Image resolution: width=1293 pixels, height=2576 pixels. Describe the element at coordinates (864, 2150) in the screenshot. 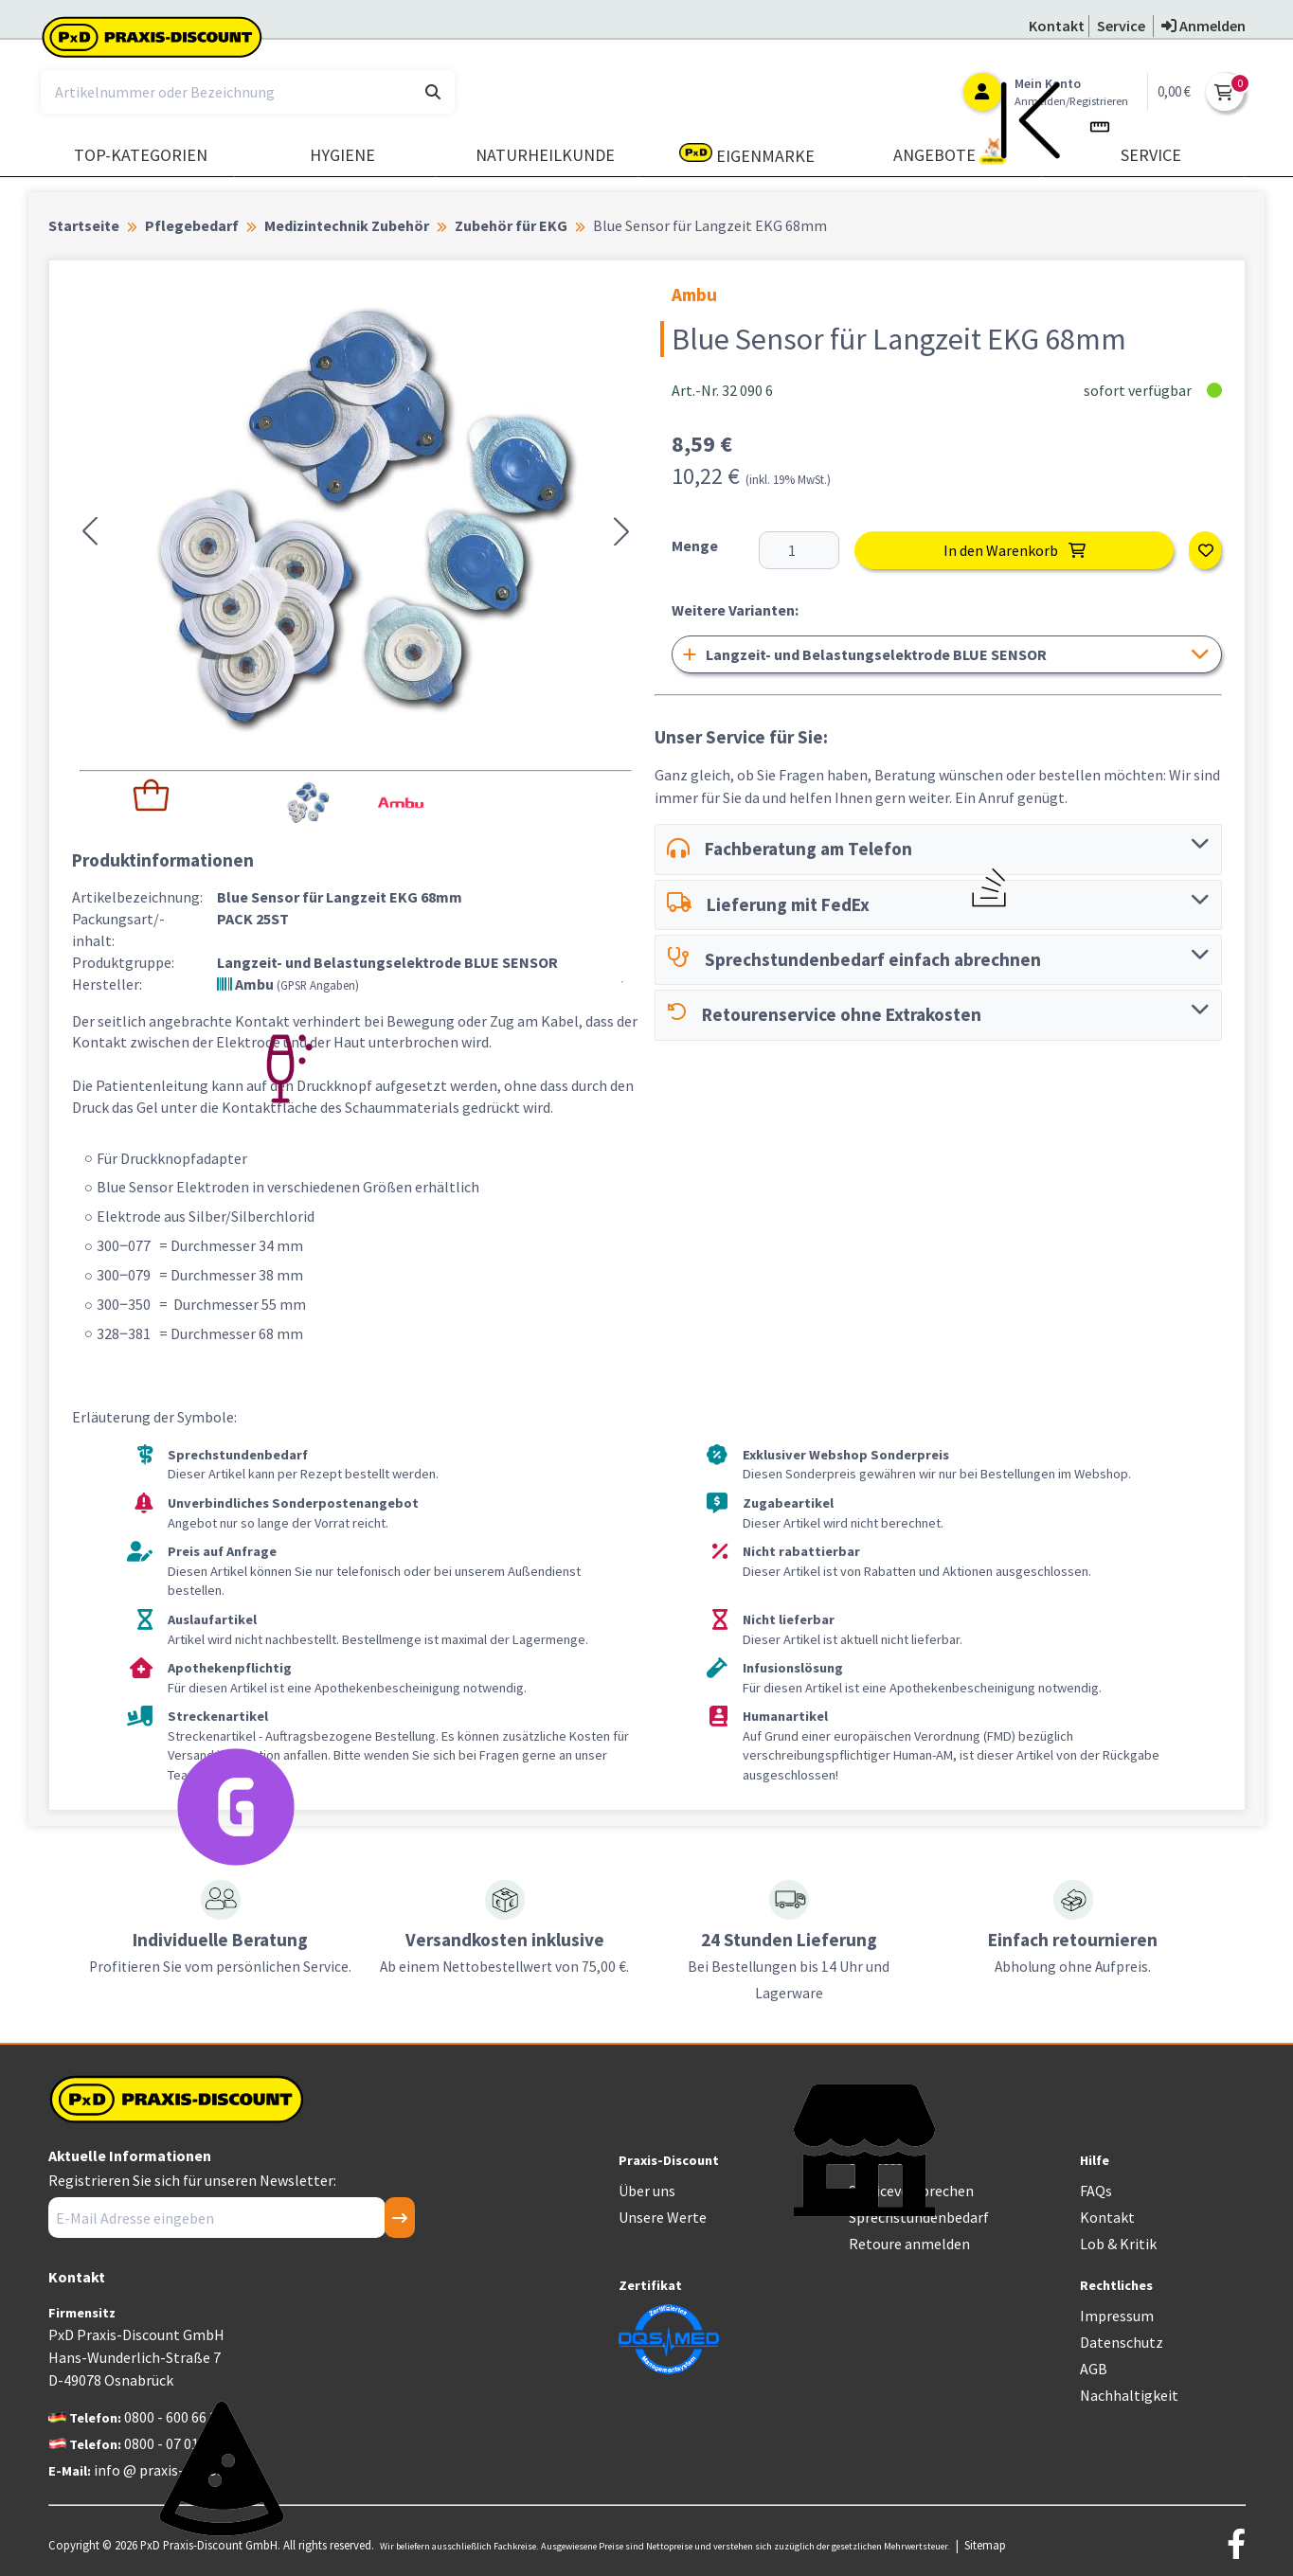

I see `browse or access the marketplace` at that location.